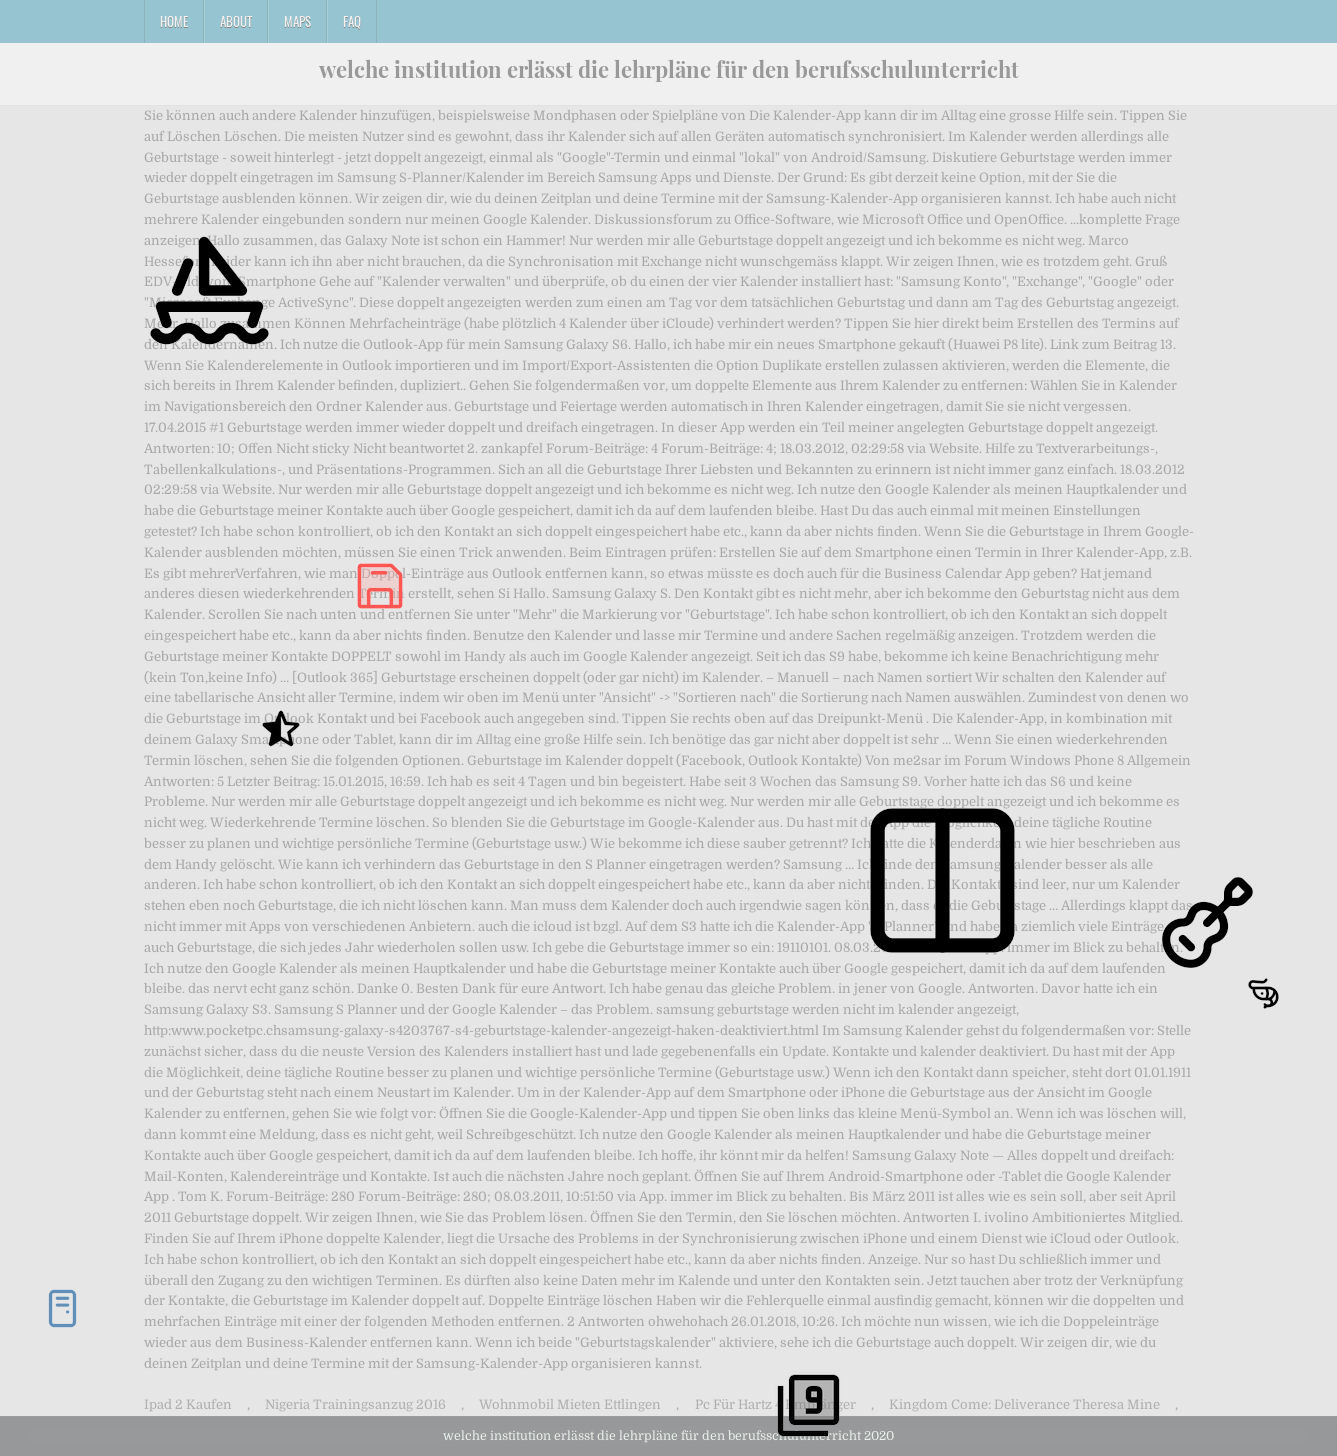  What do you see at coordinates (380, 586) in the screenshot?
I see `save current file or document` at bounding box center [380, 586].